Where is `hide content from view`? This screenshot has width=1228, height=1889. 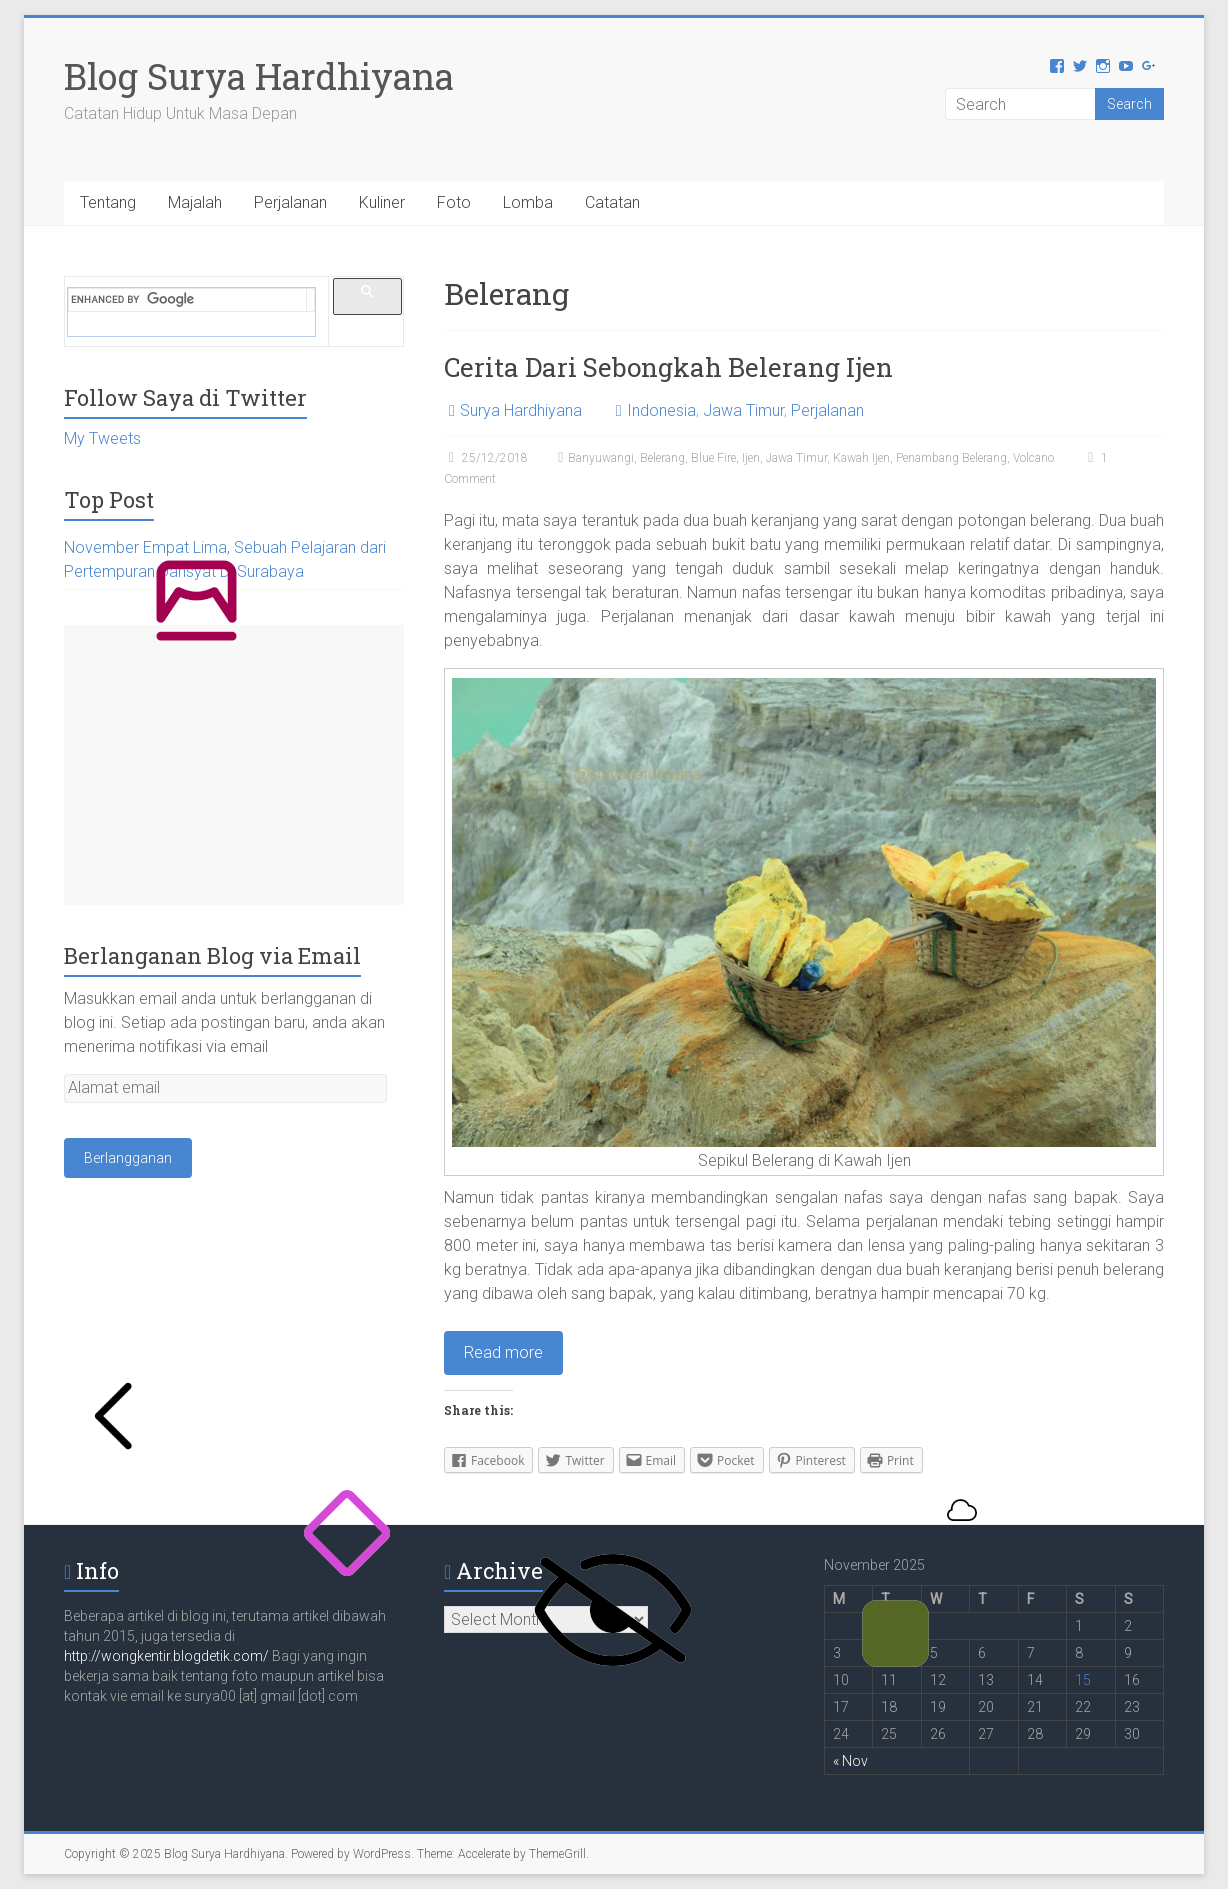
hide content from view is located at coordinates (613, 1610).